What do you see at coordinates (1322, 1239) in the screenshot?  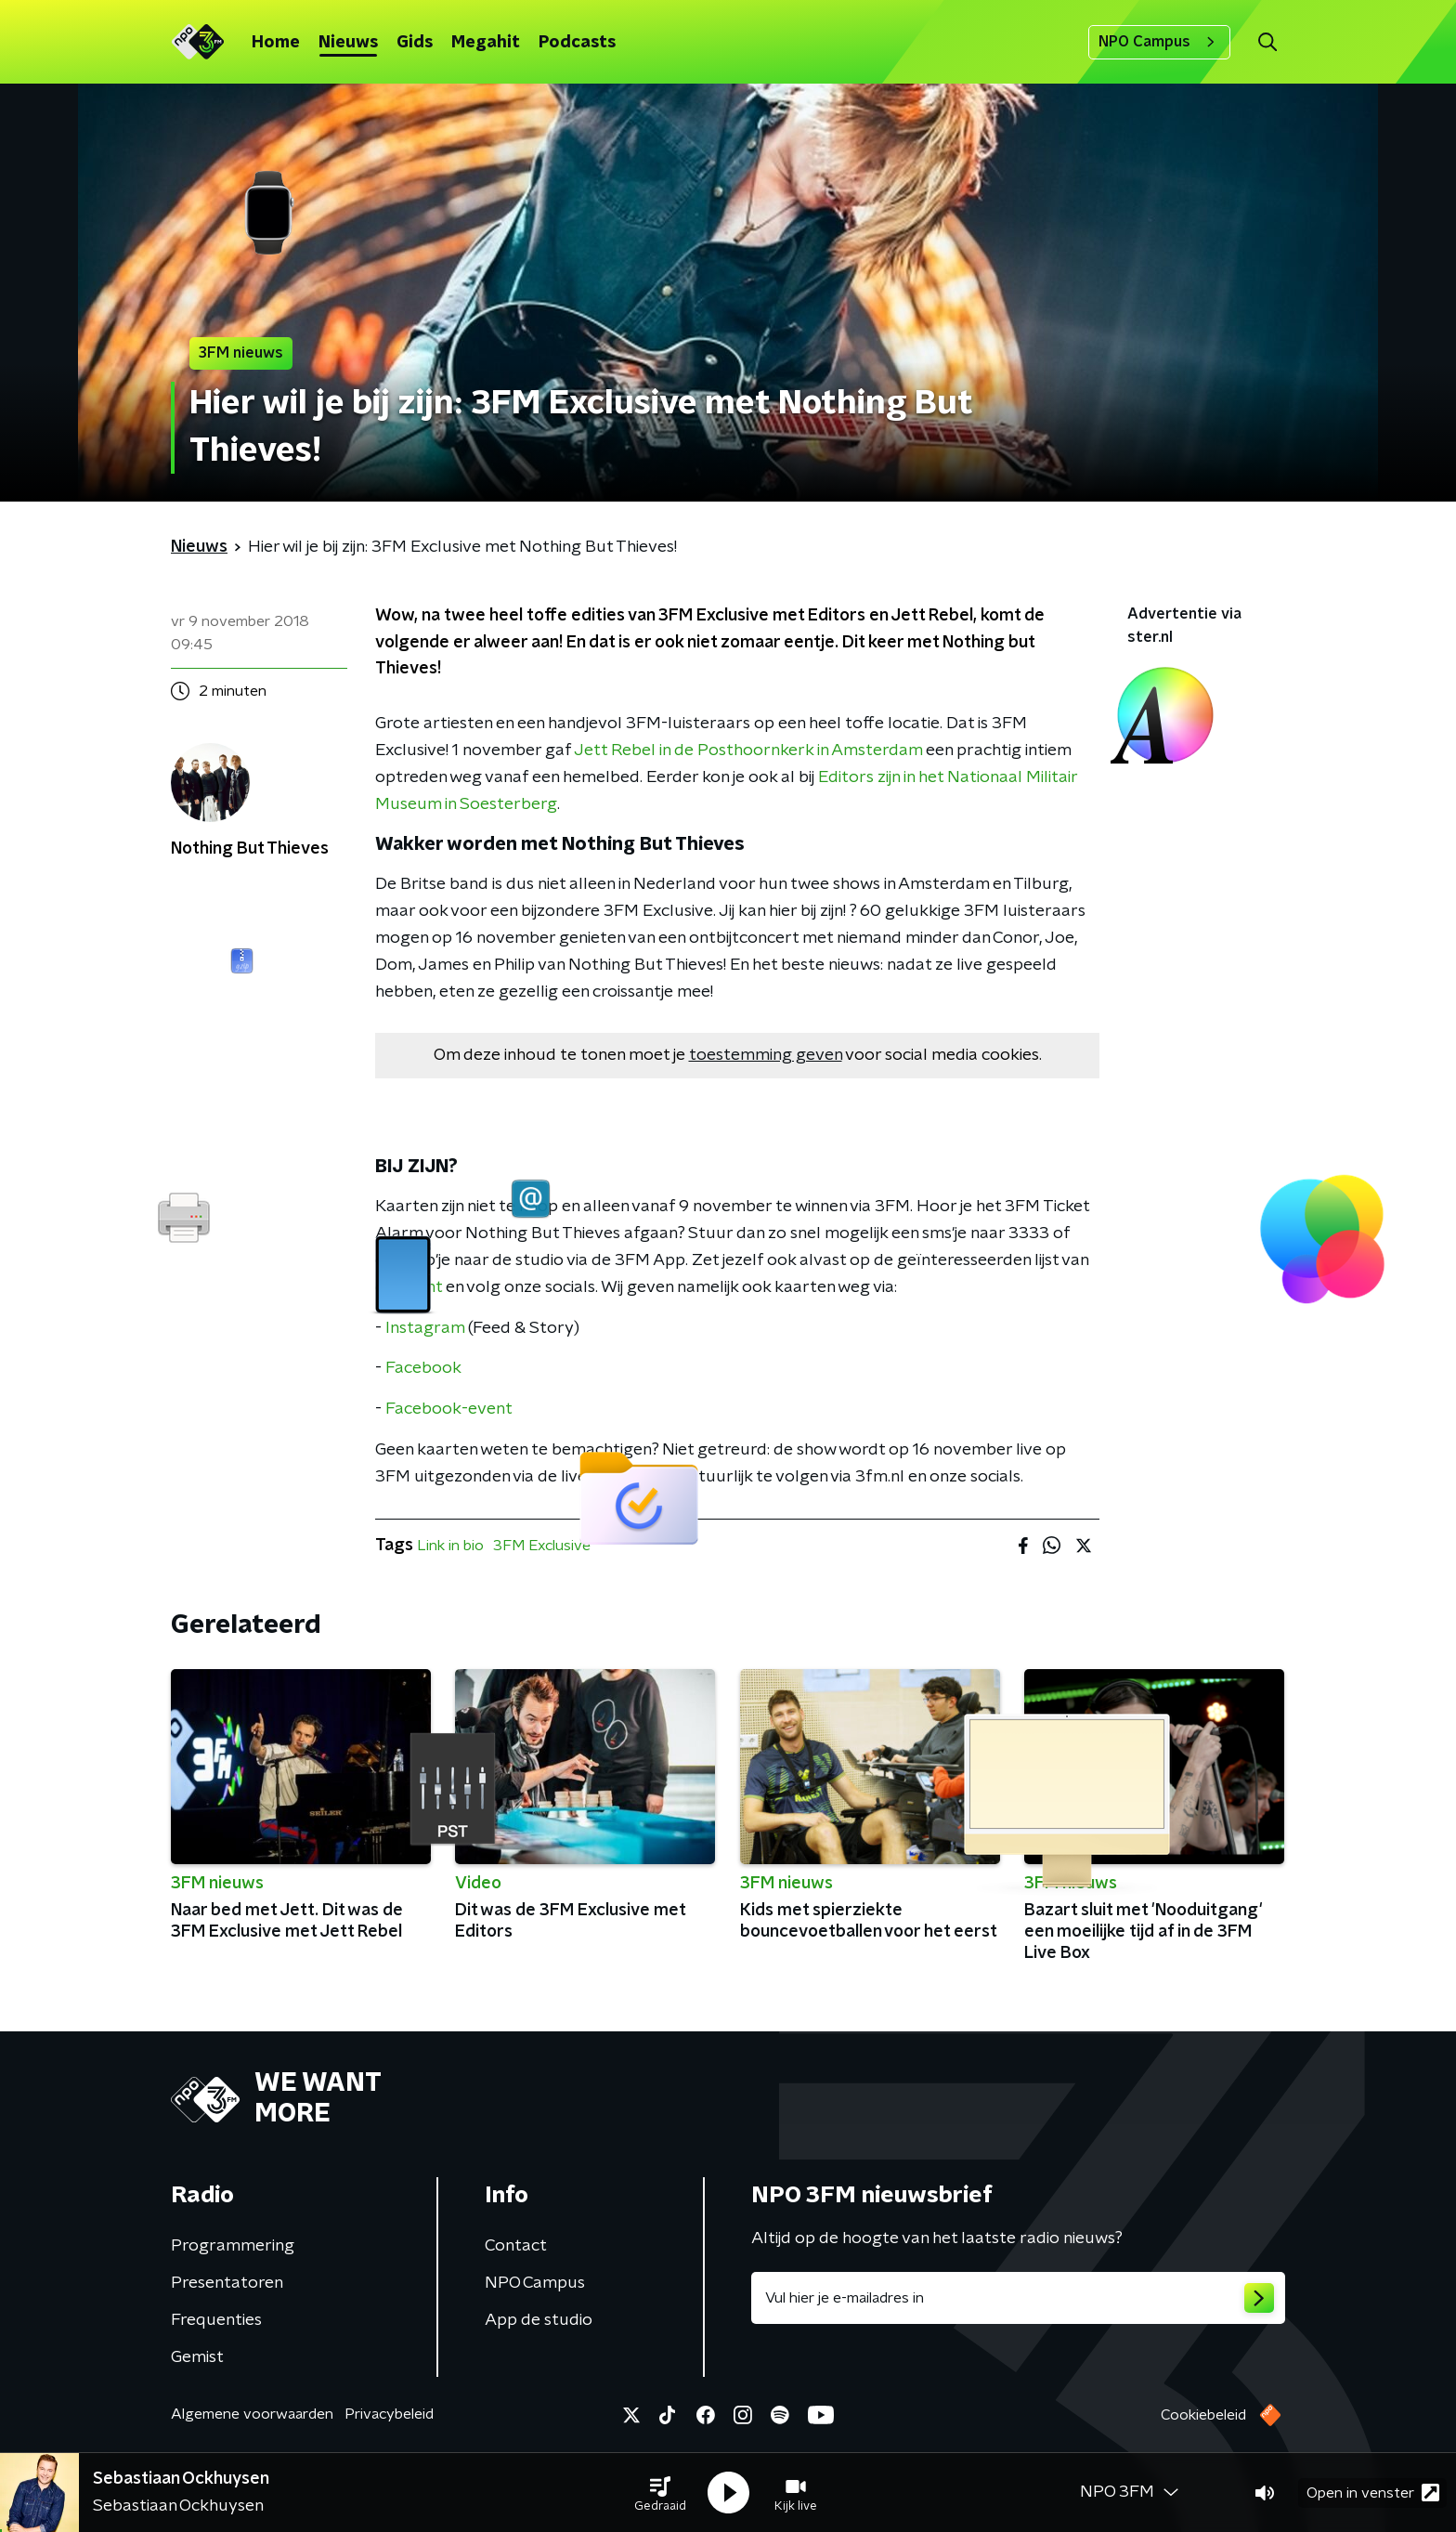 I see `open Game Center app` at bounding box center [1322, 1239].